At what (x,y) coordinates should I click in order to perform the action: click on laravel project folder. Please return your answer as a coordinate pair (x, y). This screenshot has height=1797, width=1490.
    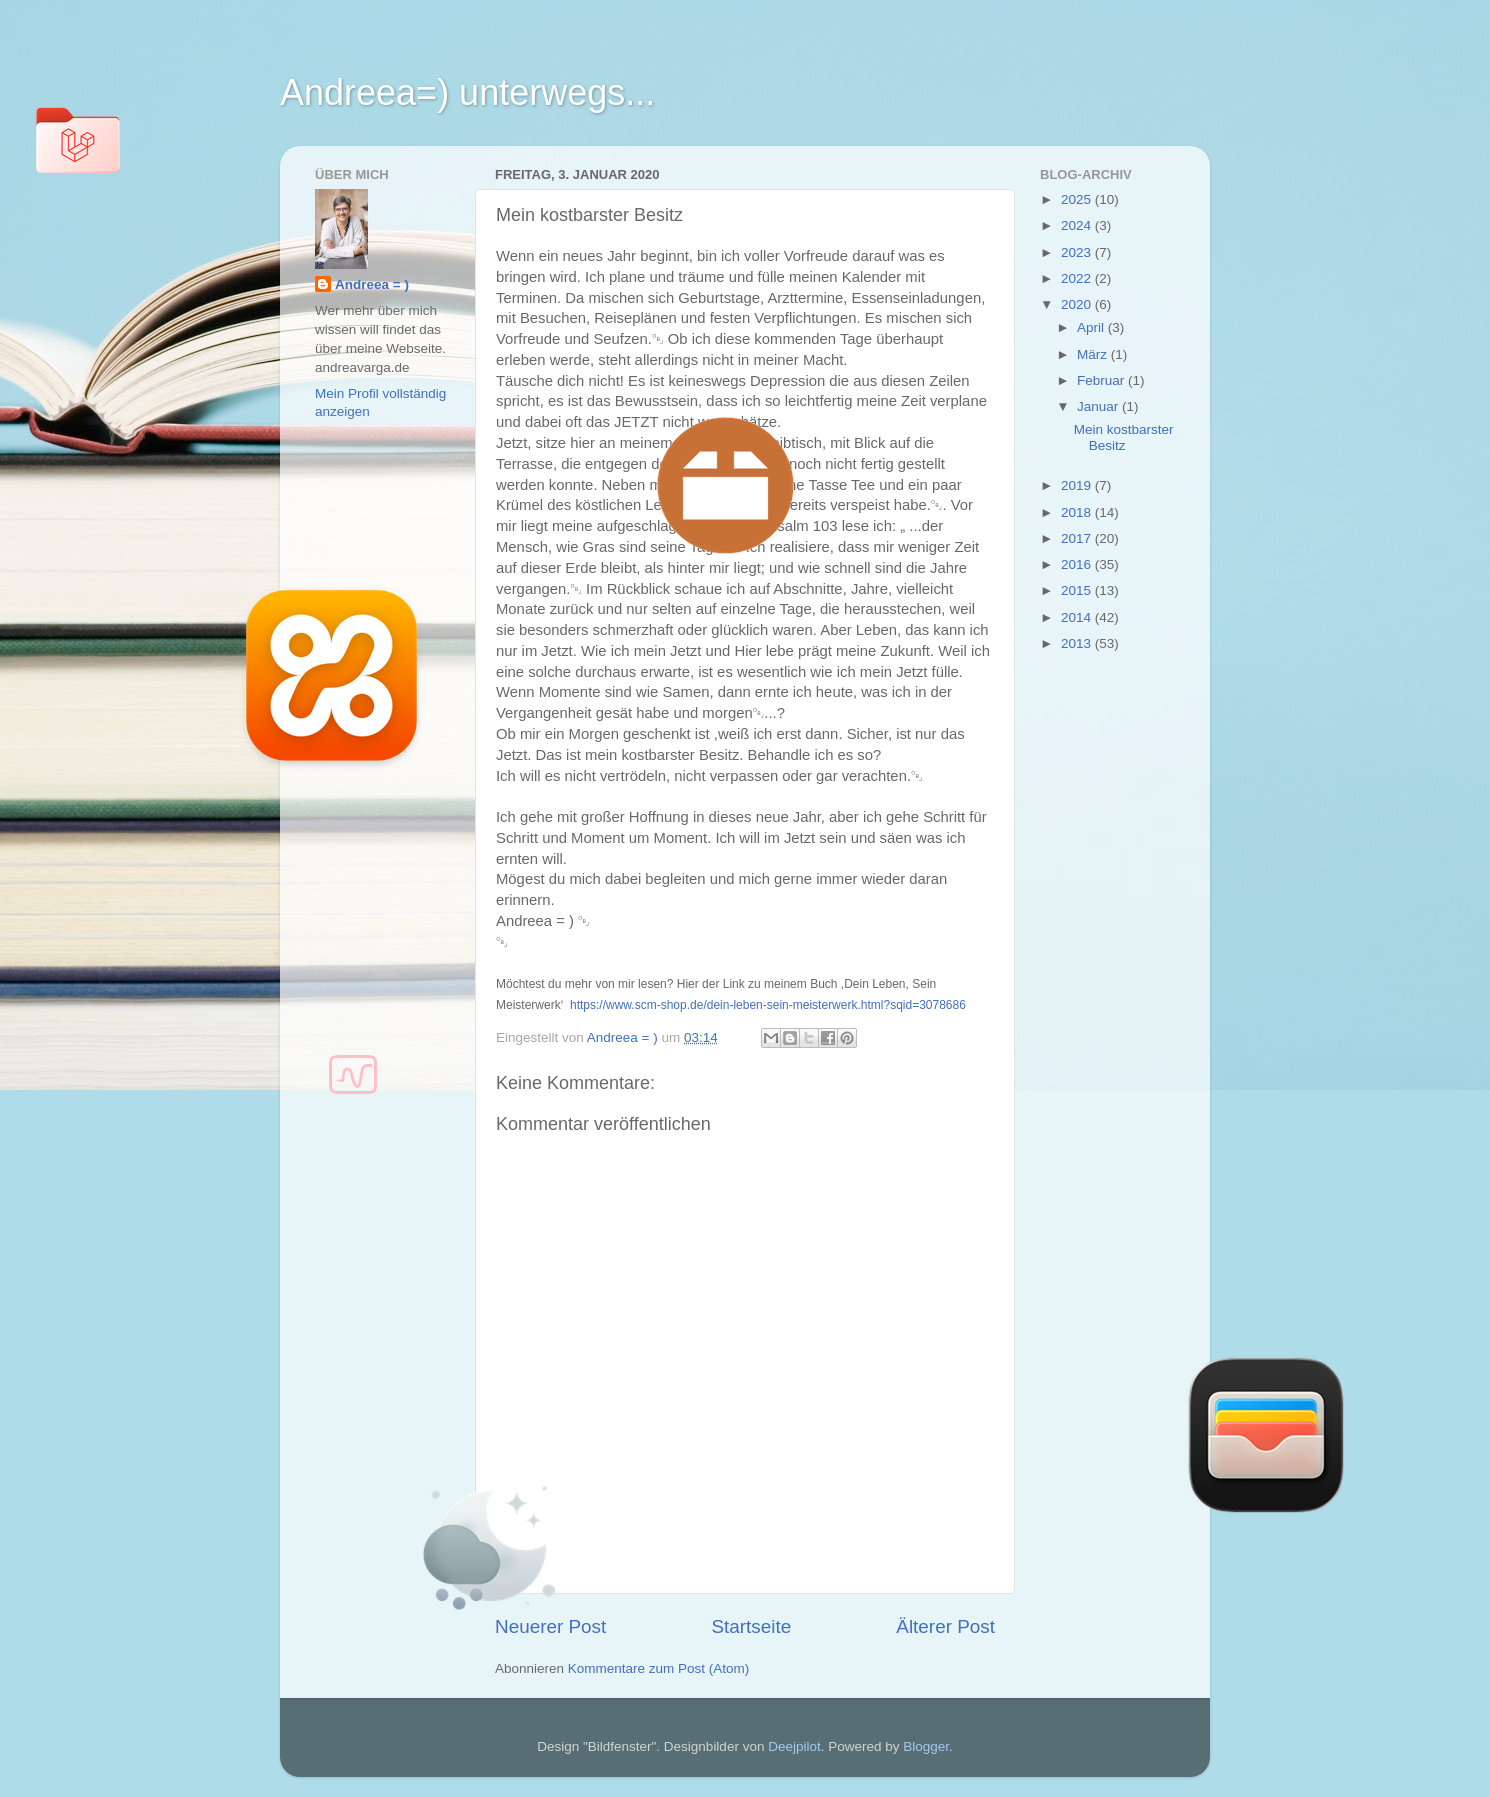
    Looking at the image, I should click on (77, 142).